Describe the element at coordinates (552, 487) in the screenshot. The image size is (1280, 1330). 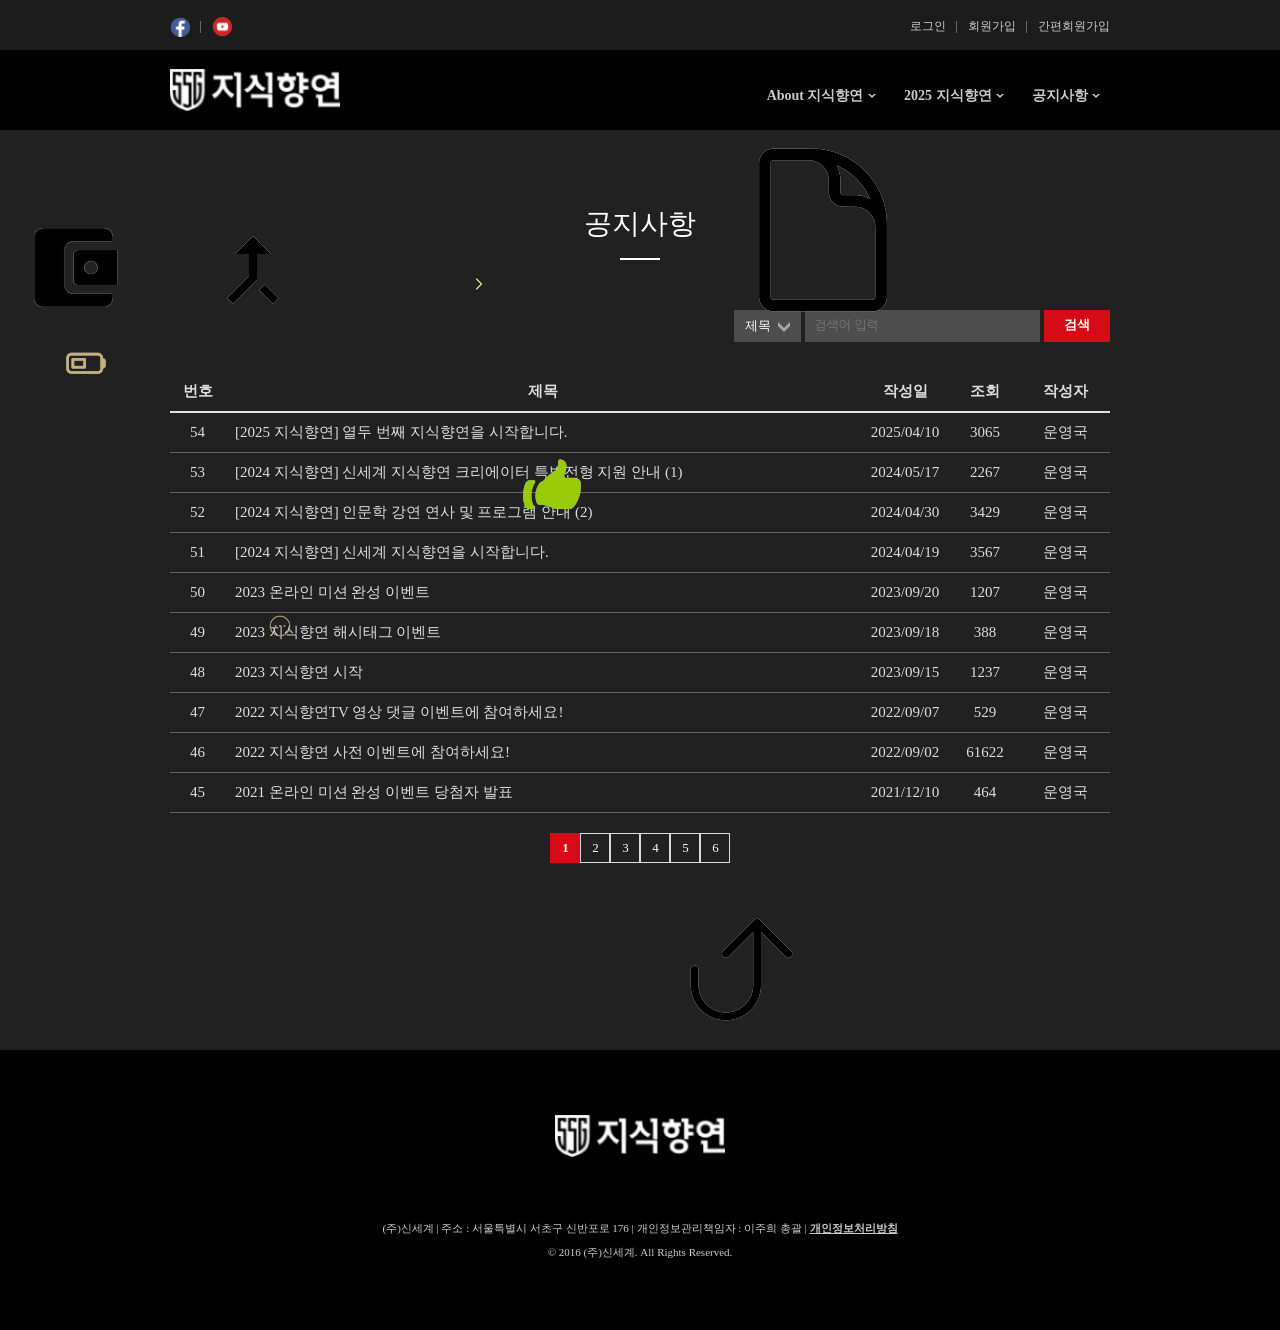
I see `like or upvote content` at that location.